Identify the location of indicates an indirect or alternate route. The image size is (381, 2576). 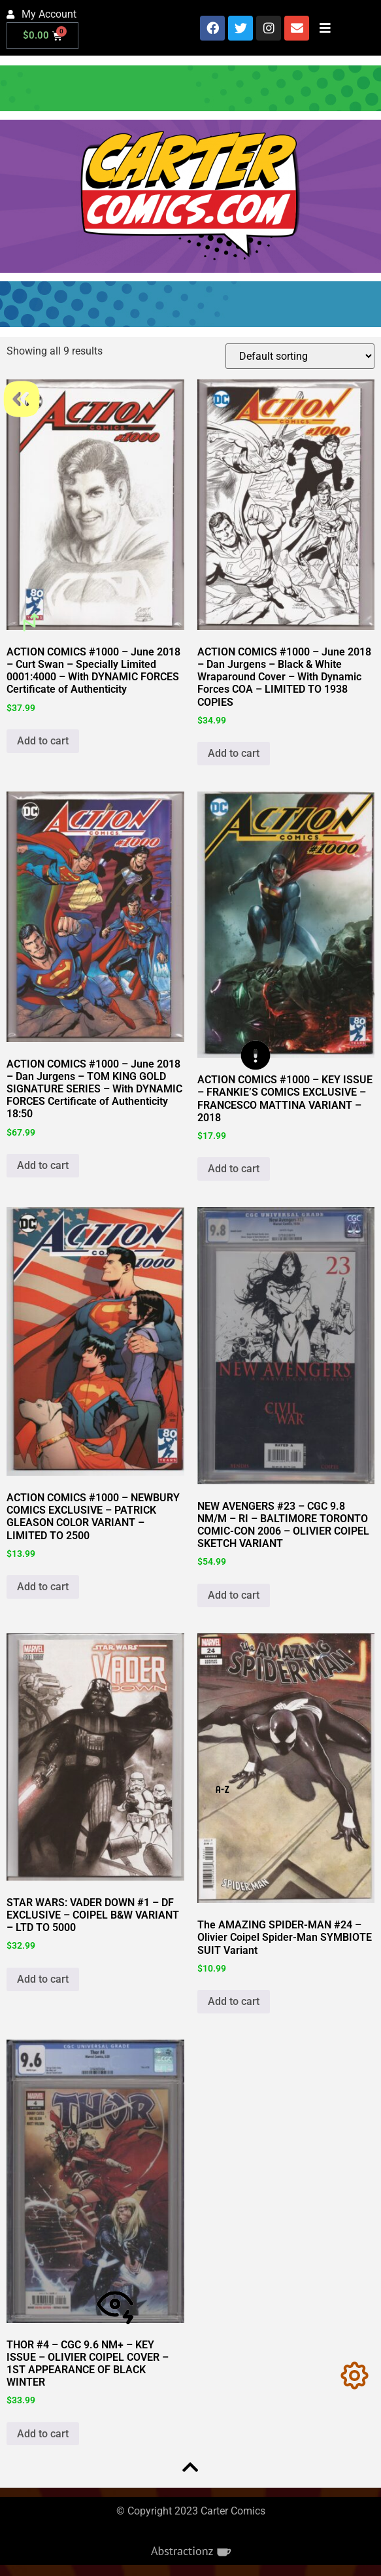
(30, 622).